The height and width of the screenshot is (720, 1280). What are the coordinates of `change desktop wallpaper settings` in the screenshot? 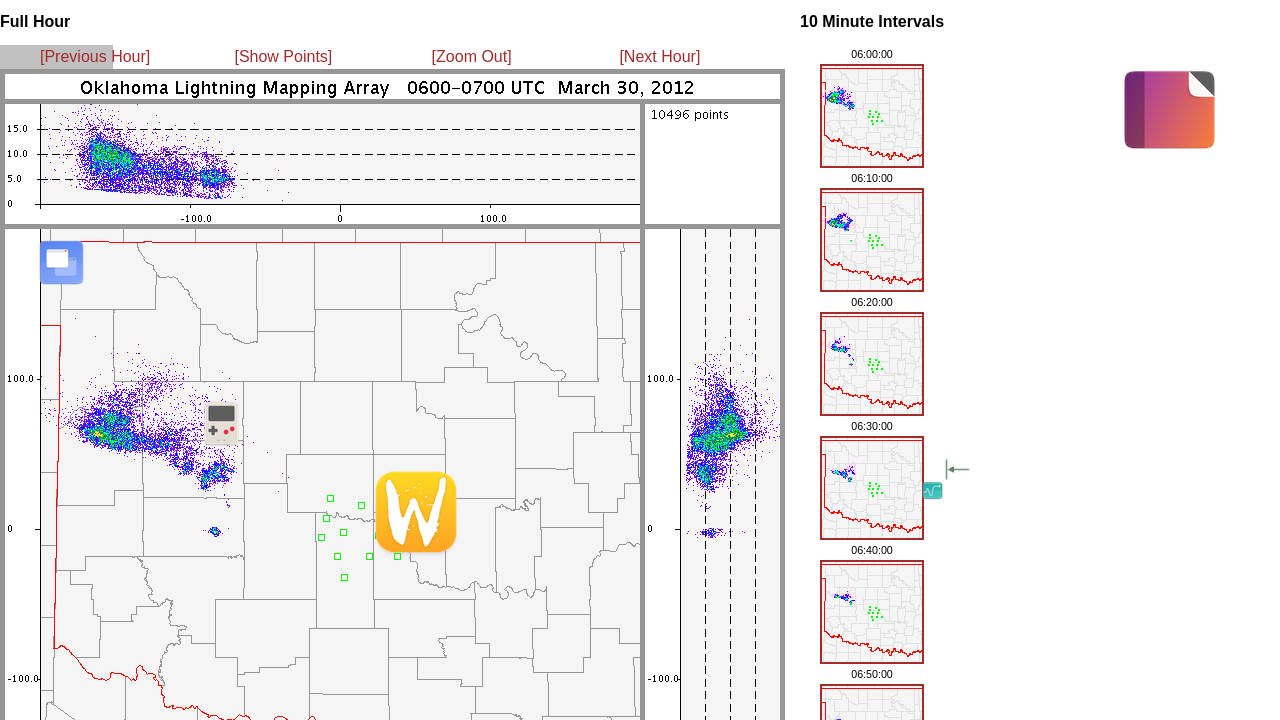 It's located at (1169, 106).